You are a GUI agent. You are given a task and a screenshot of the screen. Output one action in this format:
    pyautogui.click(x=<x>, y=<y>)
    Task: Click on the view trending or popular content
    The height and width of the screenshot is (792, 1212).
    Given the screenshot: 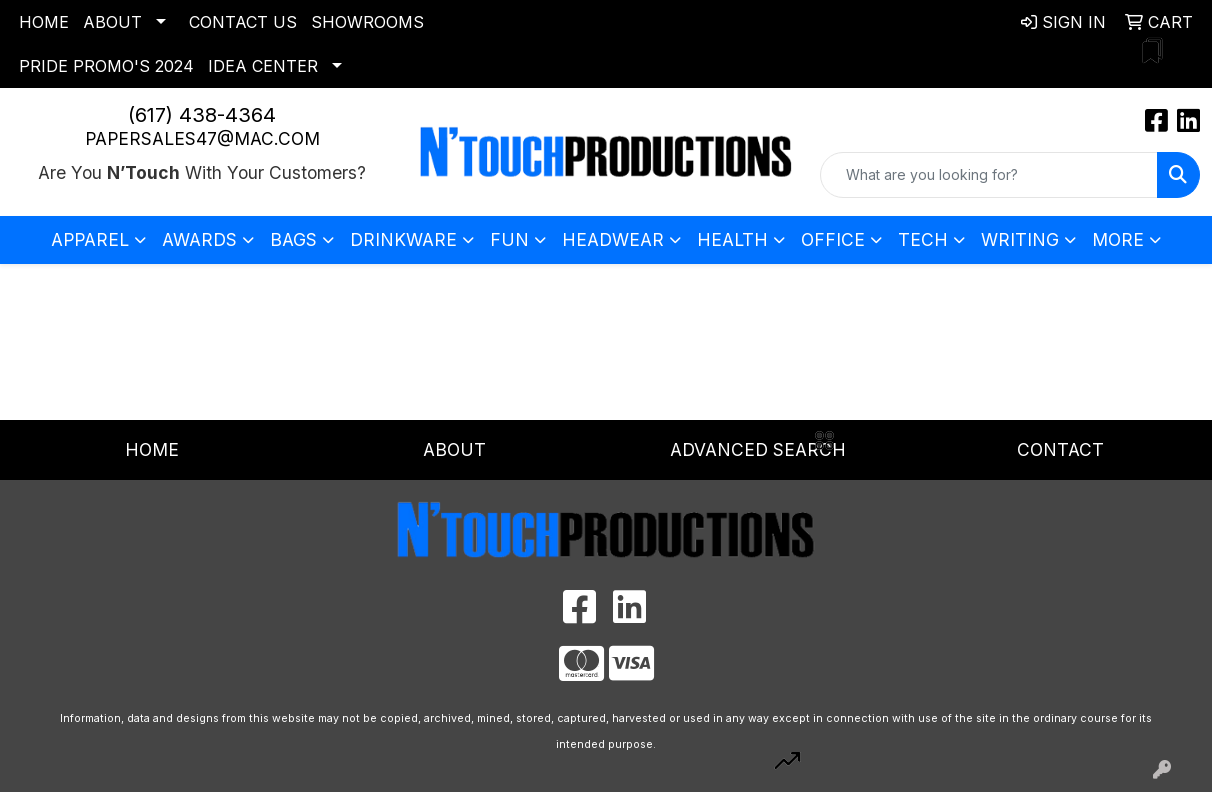 What is the action you would take?
    pyautogui.click(x=787, y=761)
    